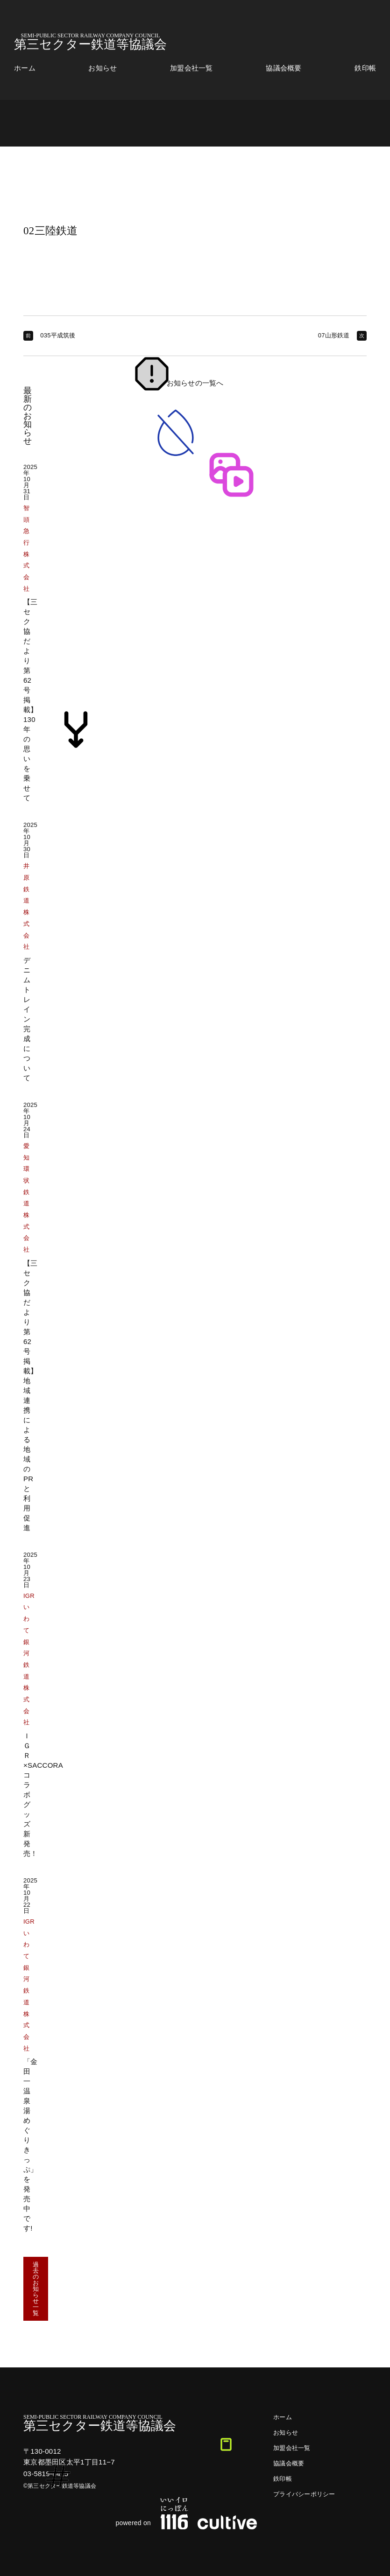 The width and height of the screenshot is (390, 2576). Describe the element at coordinates (231, 475) in the screenshot. I see `toggle between photo and video mode` at that location.